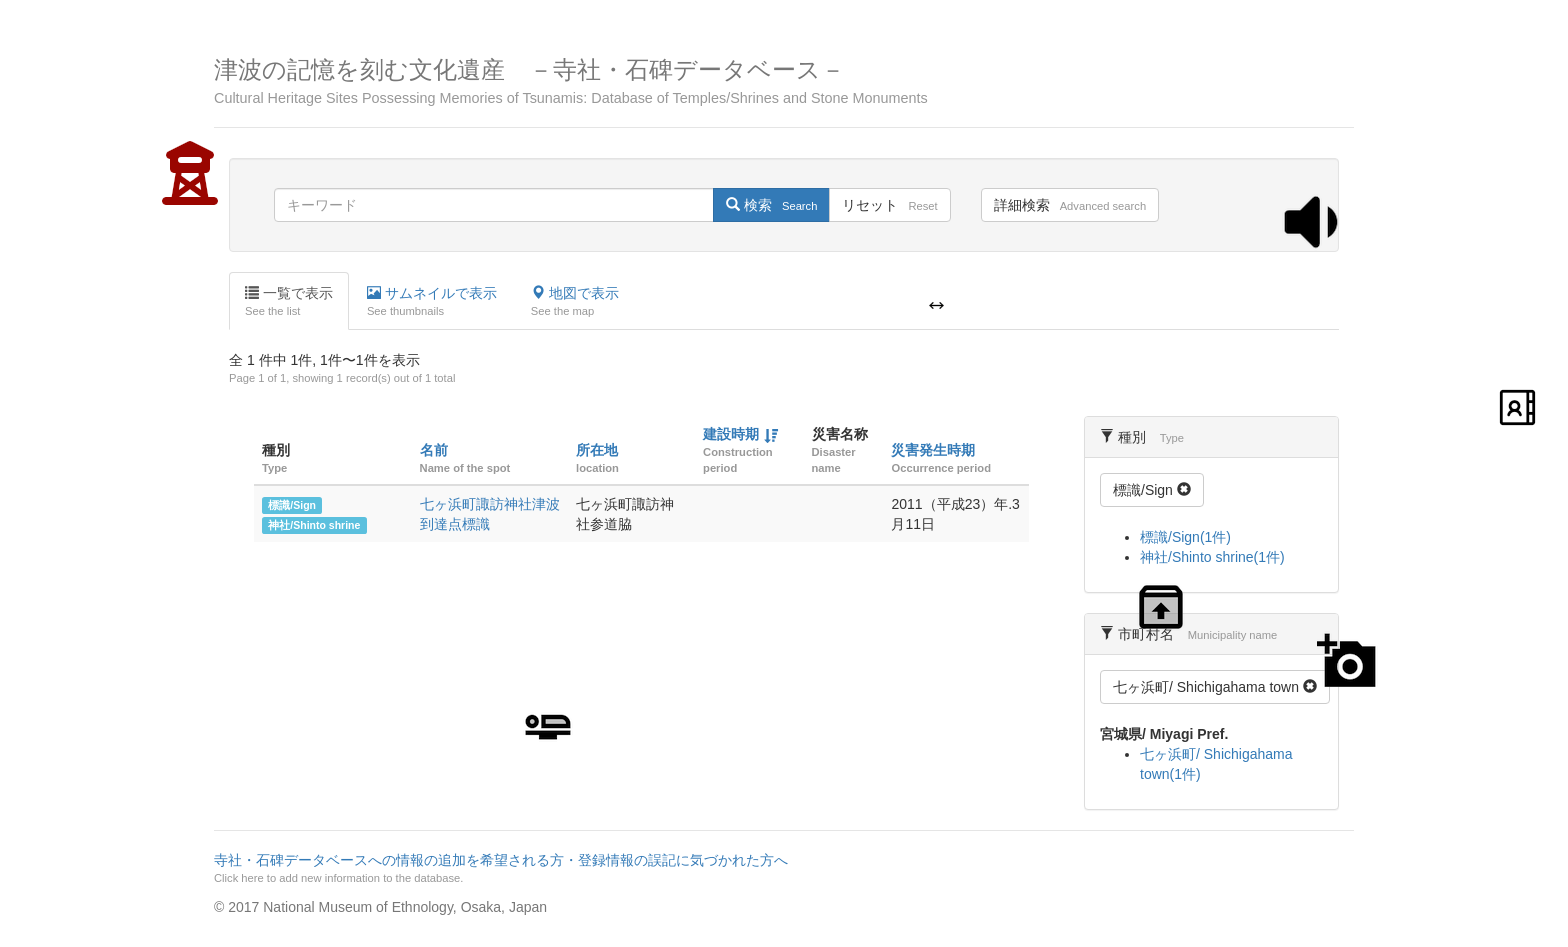 The height and width of the screenshot is (947, 1568). What do you see at coordinates (548, 726) in the screenshot?
I see `select flat bed seat option` at bounding box center [548, 726].